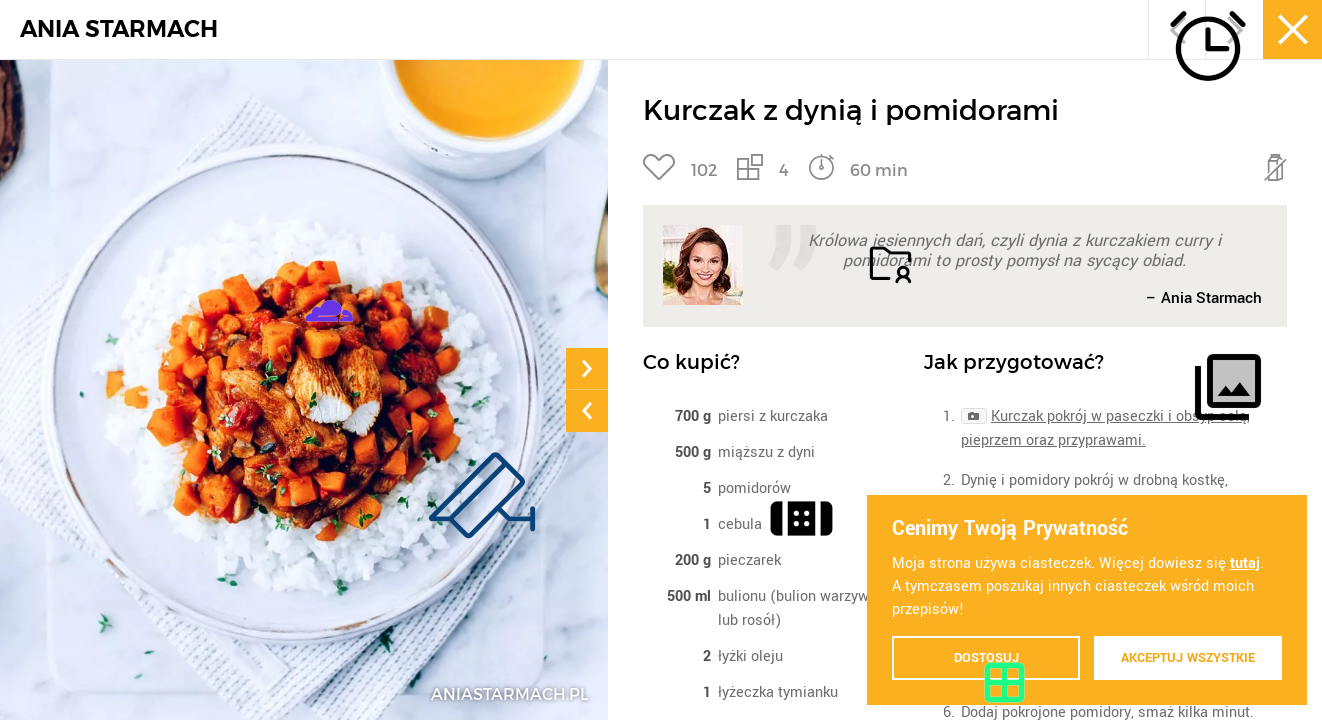  Describe the element at coordinates (1004, 682) in the screenshot. I see `switch to grid view` at that location.